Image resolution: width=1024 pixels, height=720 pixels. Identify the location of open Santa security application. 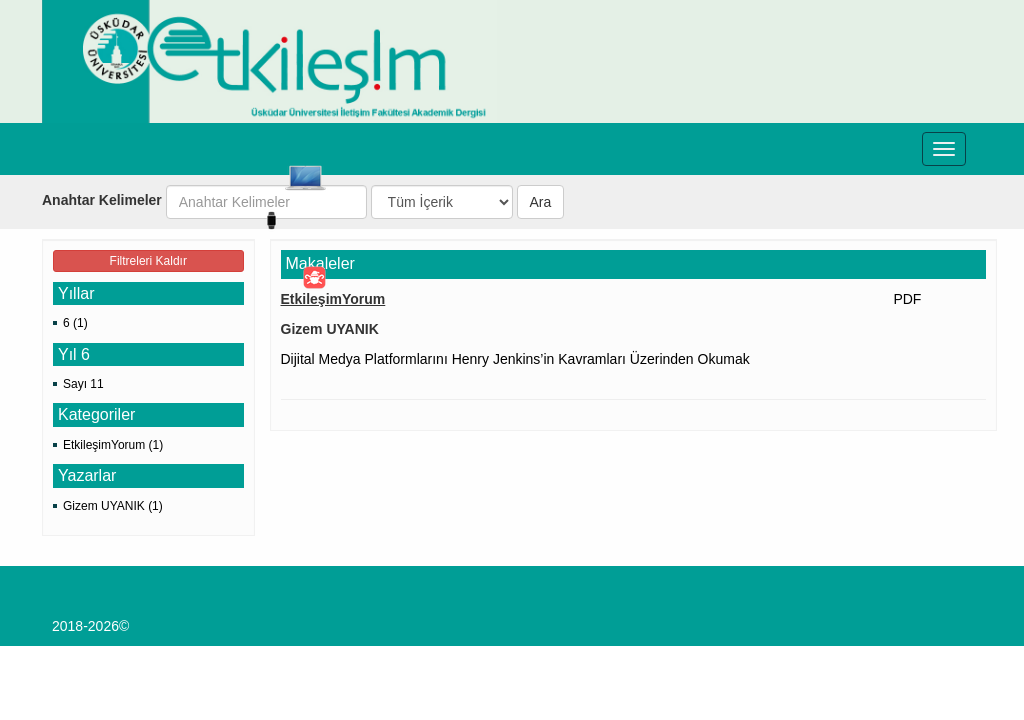
(314, 277).